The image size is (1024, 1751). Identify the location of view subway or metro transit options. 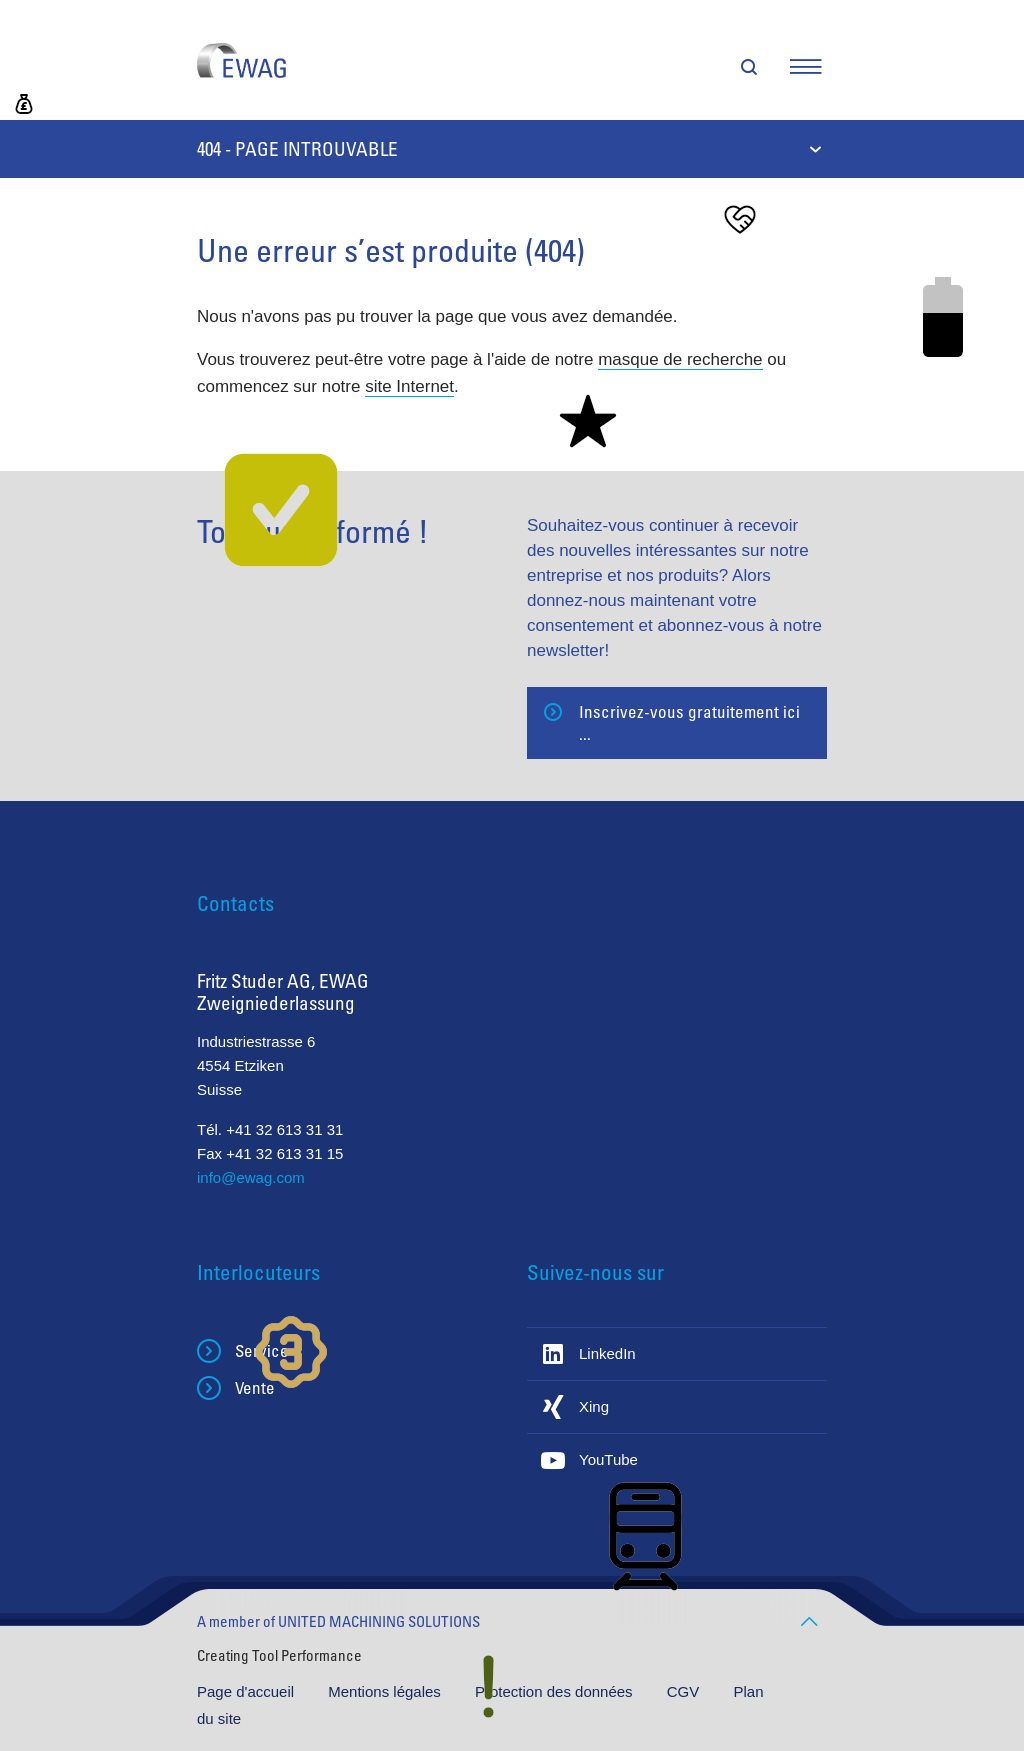
(645, 1536).